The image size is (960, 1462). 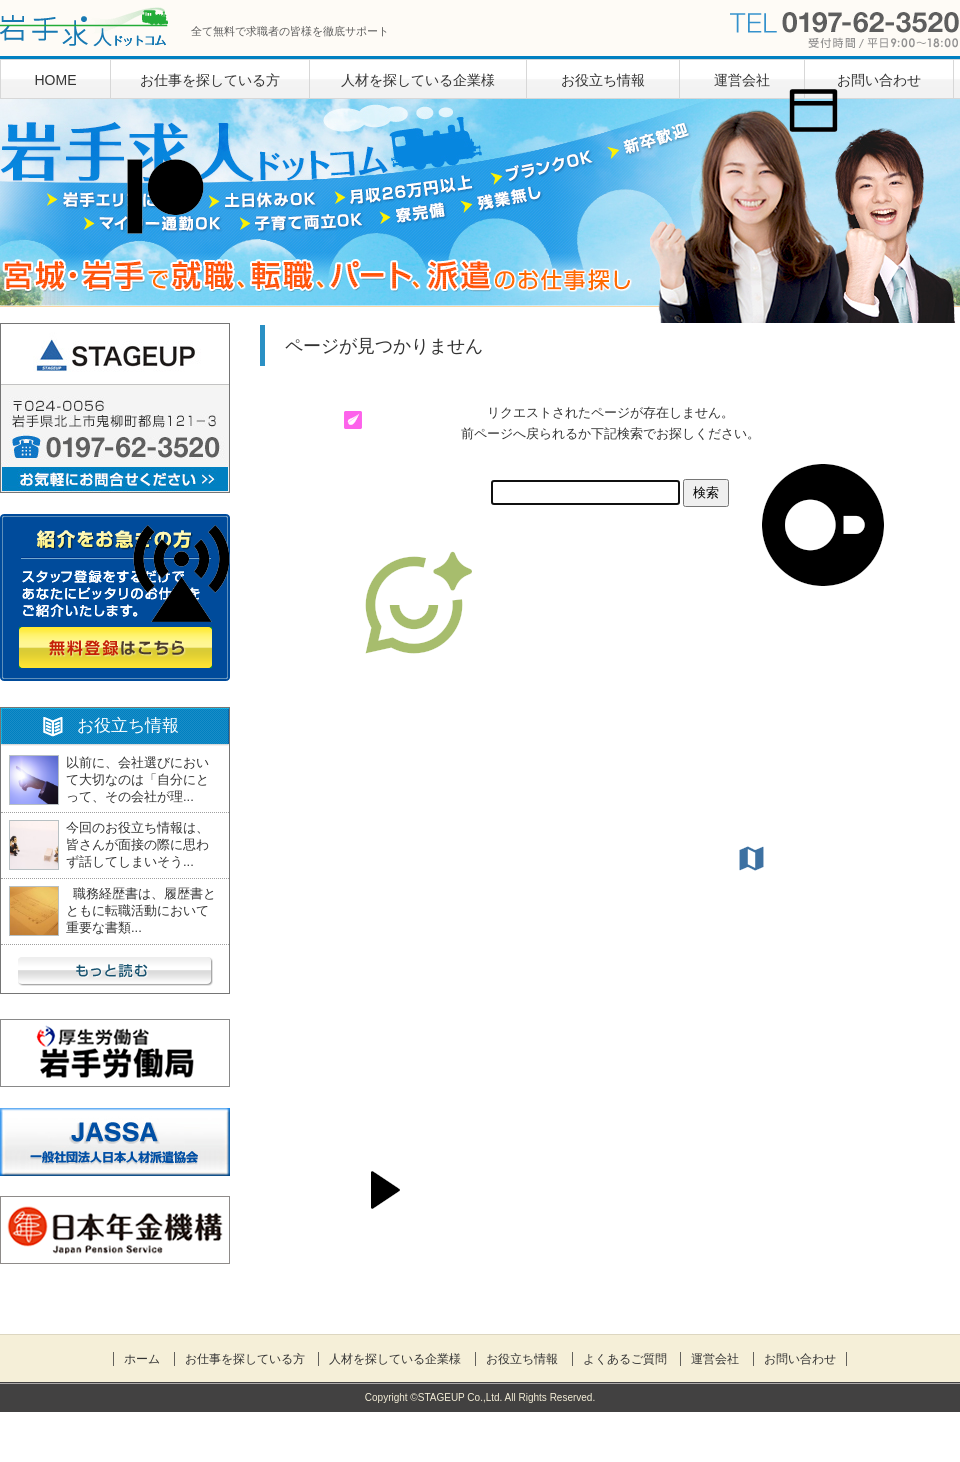 What do you see at coordinates (164, 196) in the screenshot?
I see `link to patreon profile or page` at bounding box center [164, 196].